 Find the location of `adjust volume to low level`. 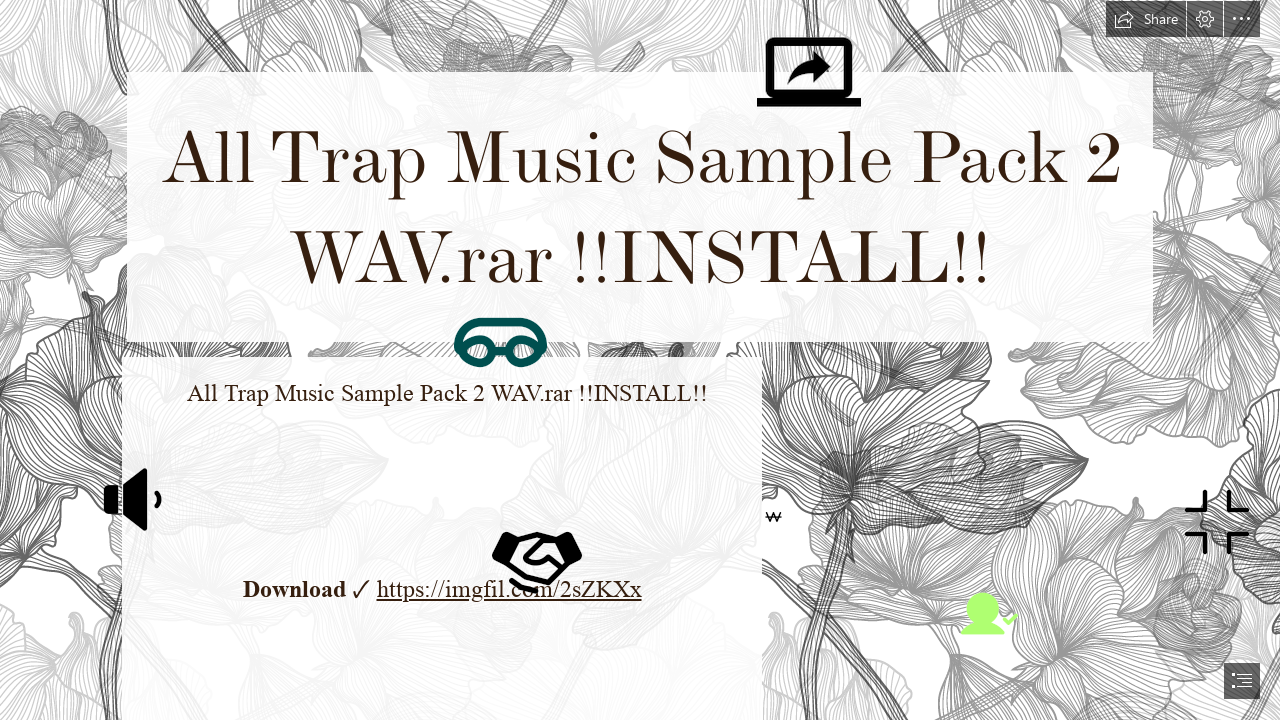

adjust volume to low level is located at coordinates (137, 499).